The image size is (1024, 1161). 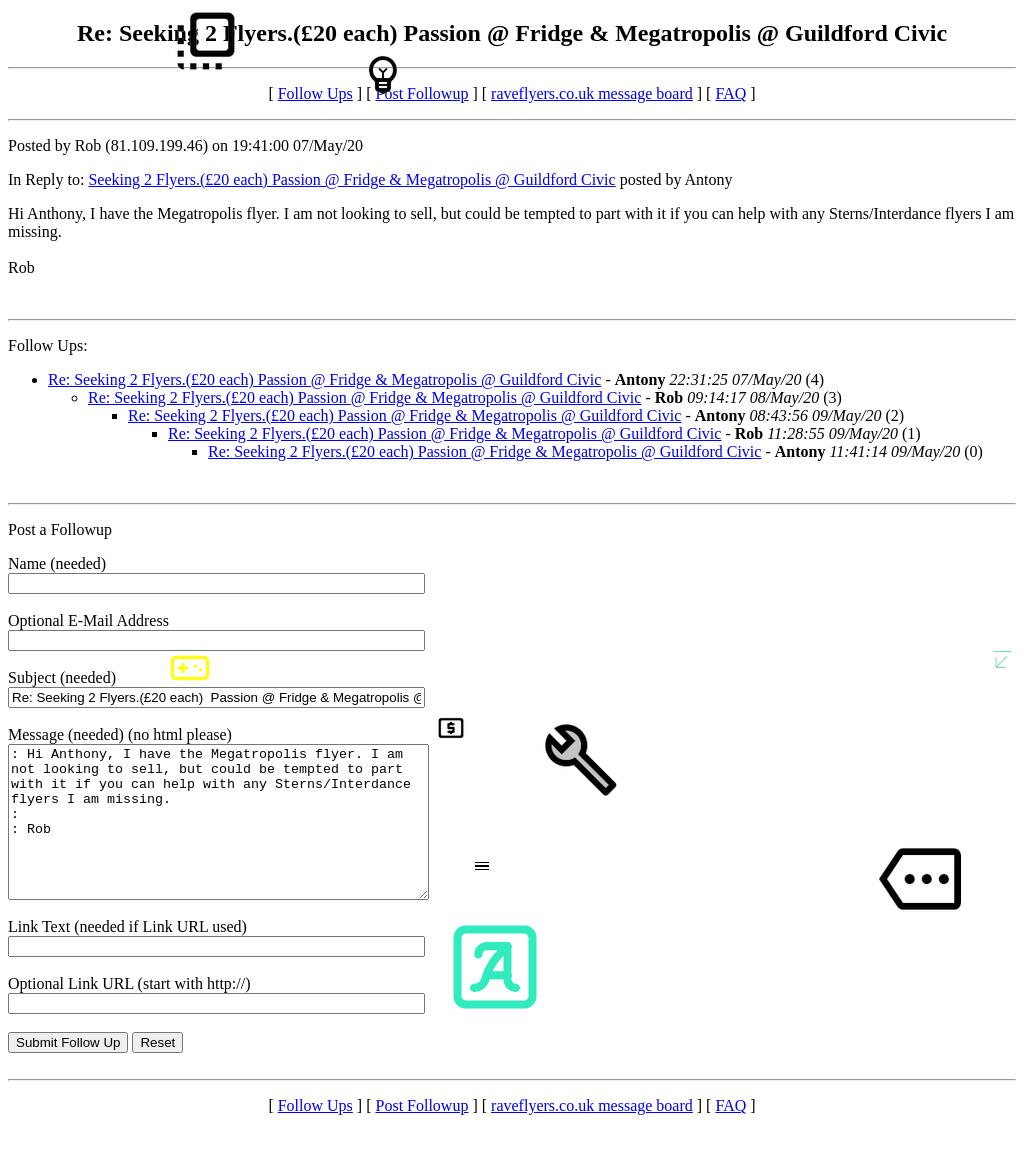 What do you see at coordinates (482, 866) in the screenshot?
I see `open navigation menu` at bounding box center [482, 866].